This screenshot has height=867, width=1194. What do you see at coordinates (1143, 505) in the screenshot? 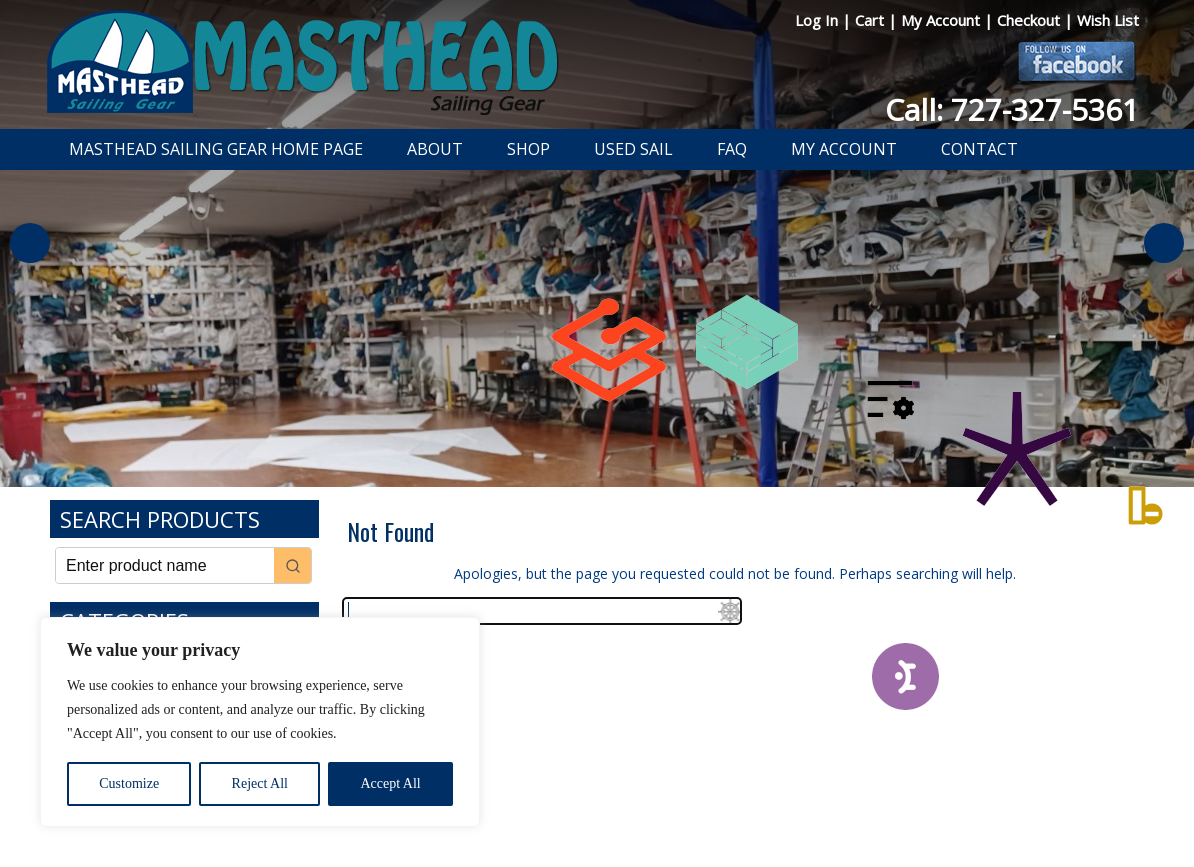
I see `delete a column from a table or spreadsheet` at bounding box center [1143, 505].